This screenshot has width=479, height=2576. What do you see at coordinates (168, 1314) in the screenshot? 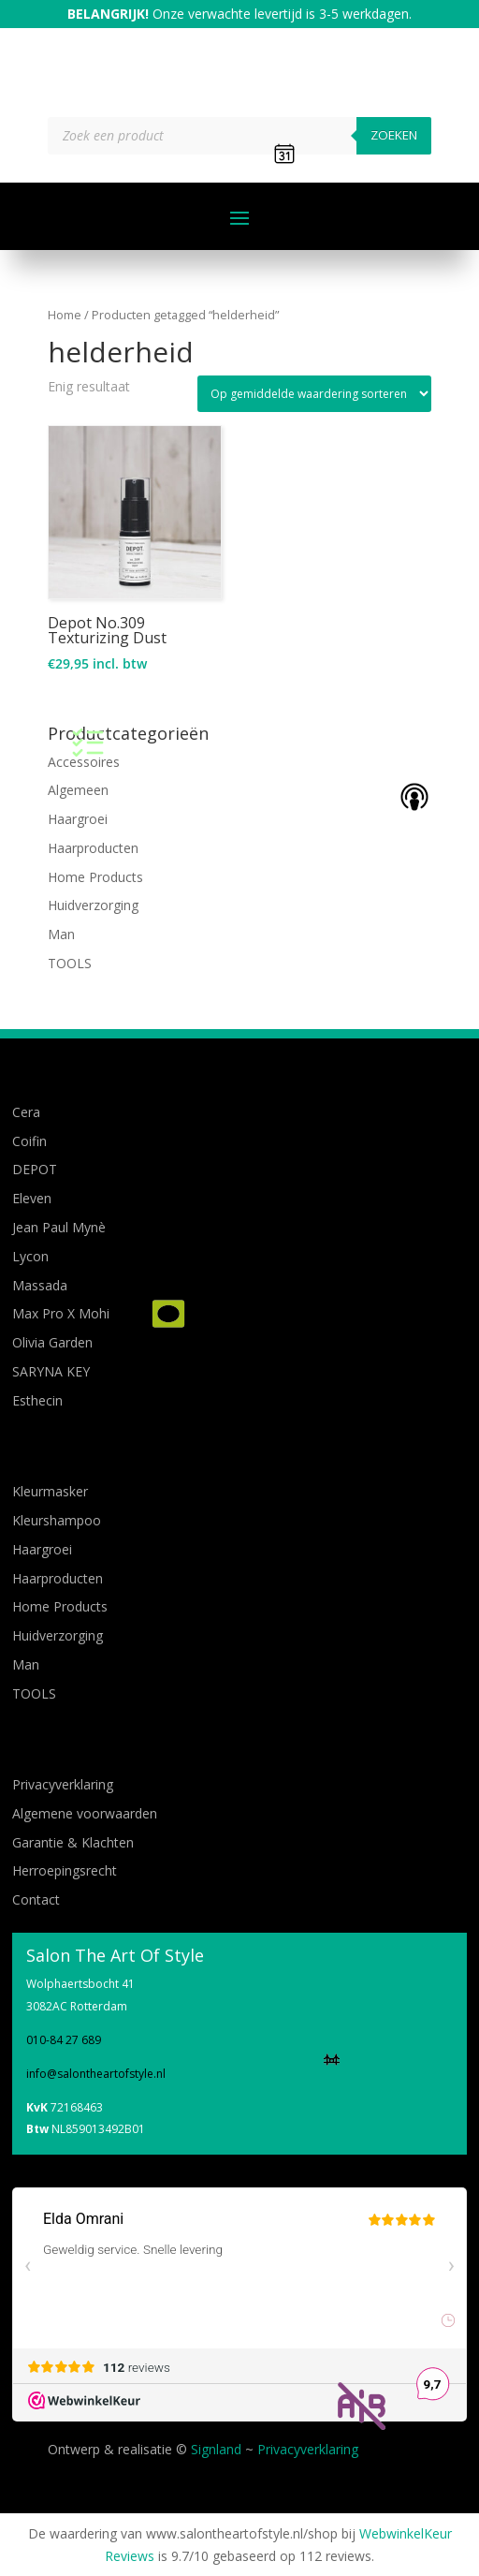
I see `apply vignette effect to image` at bounding box center [168, 1314].